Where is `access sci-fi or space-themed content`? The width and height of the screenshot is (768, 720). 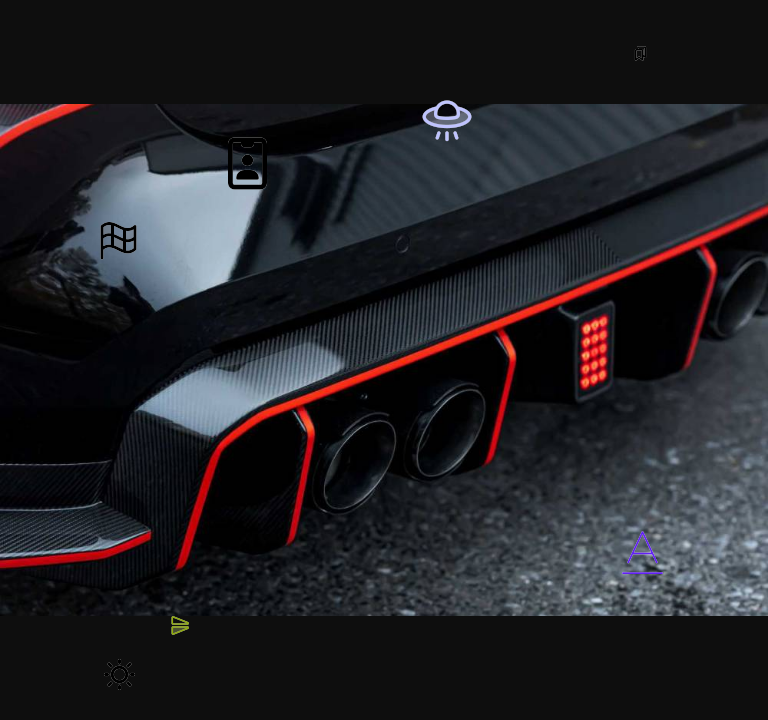 access sci-fi or space-themed content is located at coordinates (447, 120).